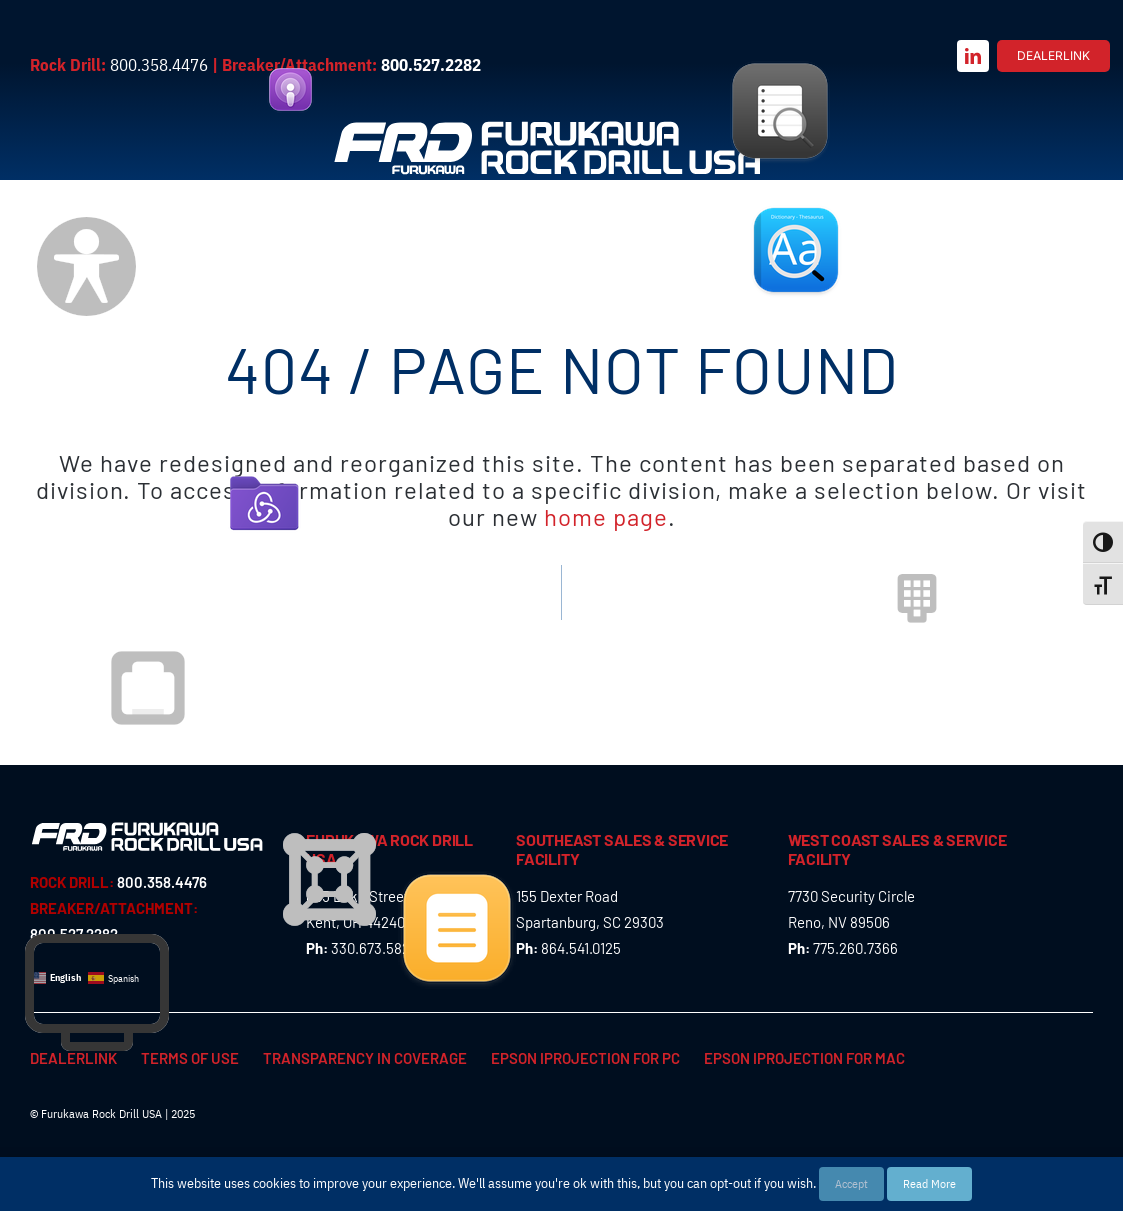 This screenshot has width=1123, height=1211. What do you see at coordinates (917, 600) in the screenshot?
I see `open the dialpad for number input` at bounding box center [917, 600].